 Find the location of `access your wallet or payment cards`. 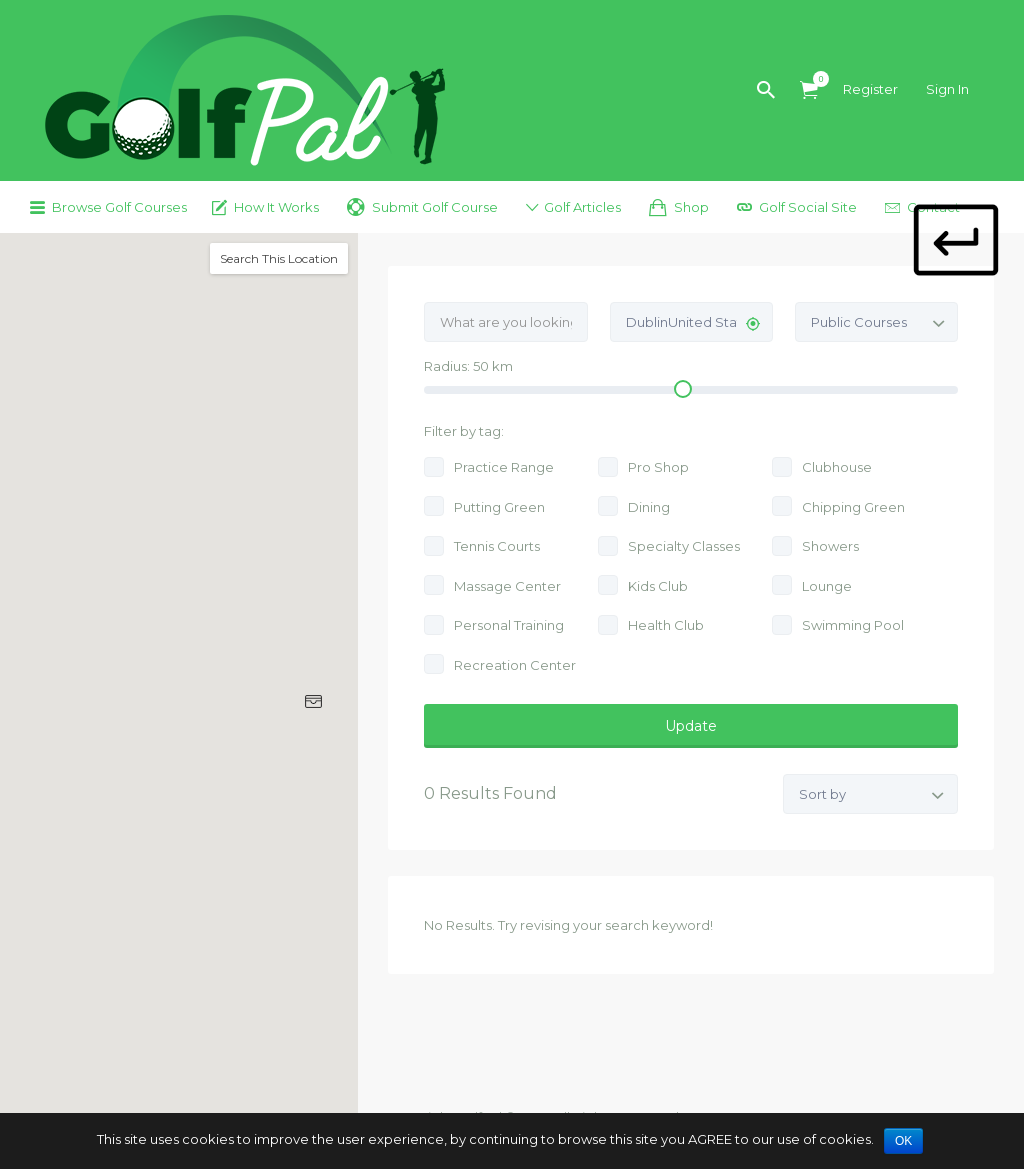

access your wallet or payment cards is located at coordinates (313, 701).